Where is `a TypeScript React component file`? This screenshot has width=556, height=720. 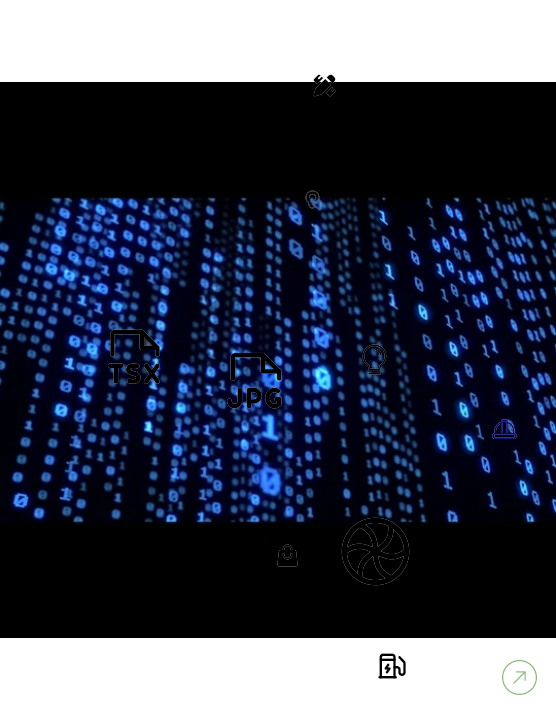 a TypeScript React component file is located at coordinates (135, 359).